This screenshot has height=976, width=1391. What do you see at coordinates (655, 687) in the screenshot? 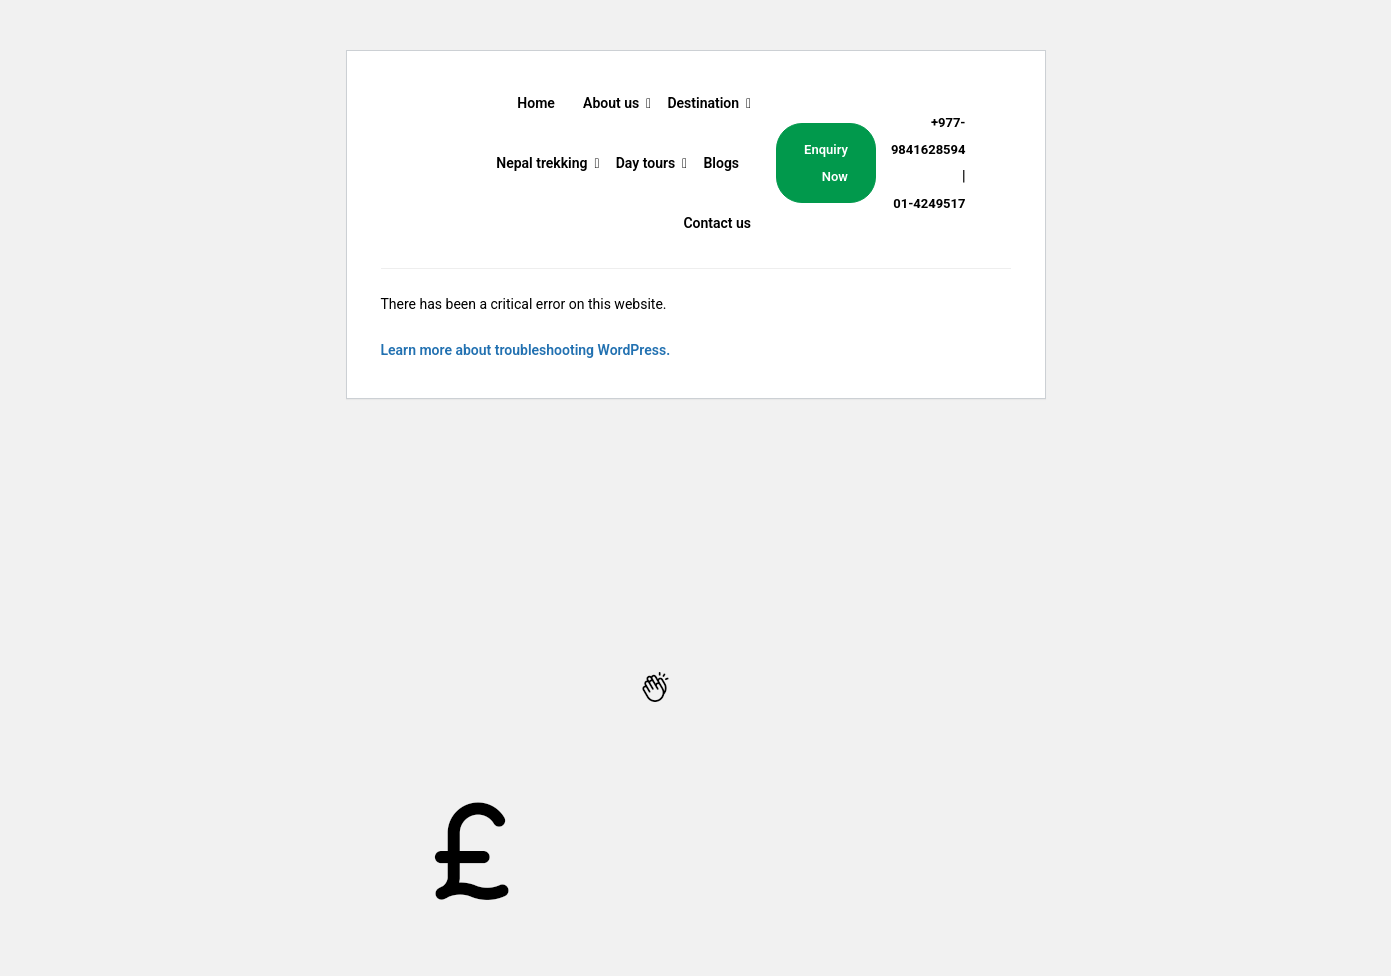
I see `applaud or show appreciation` at bounding box center [655, 687].